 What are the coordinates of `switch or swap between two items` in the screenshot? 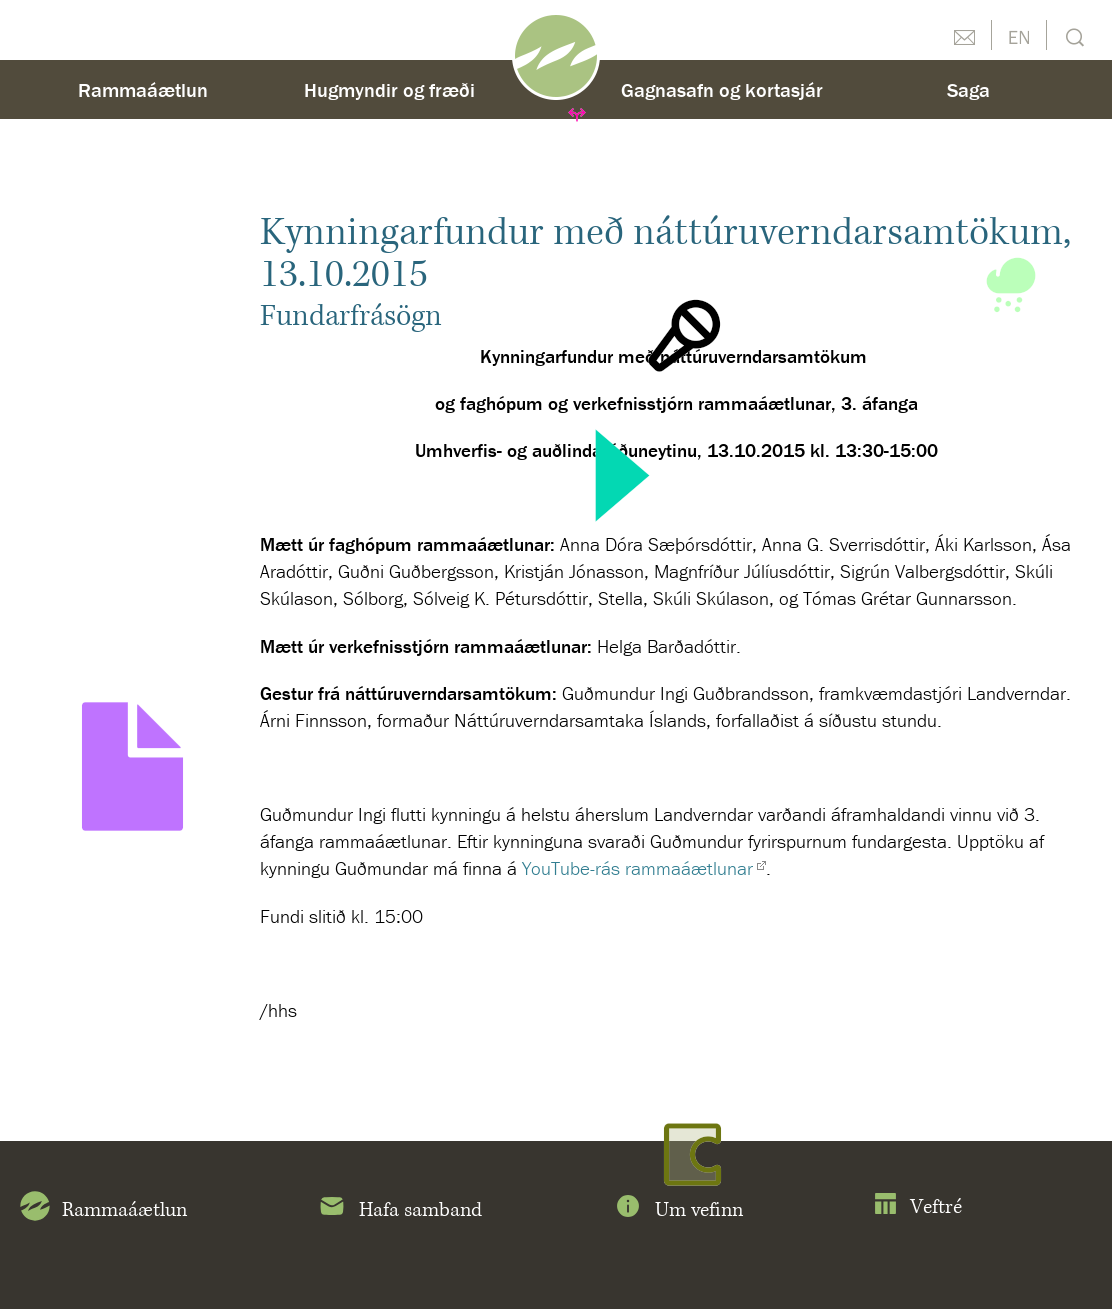 It's located at (577, 115).